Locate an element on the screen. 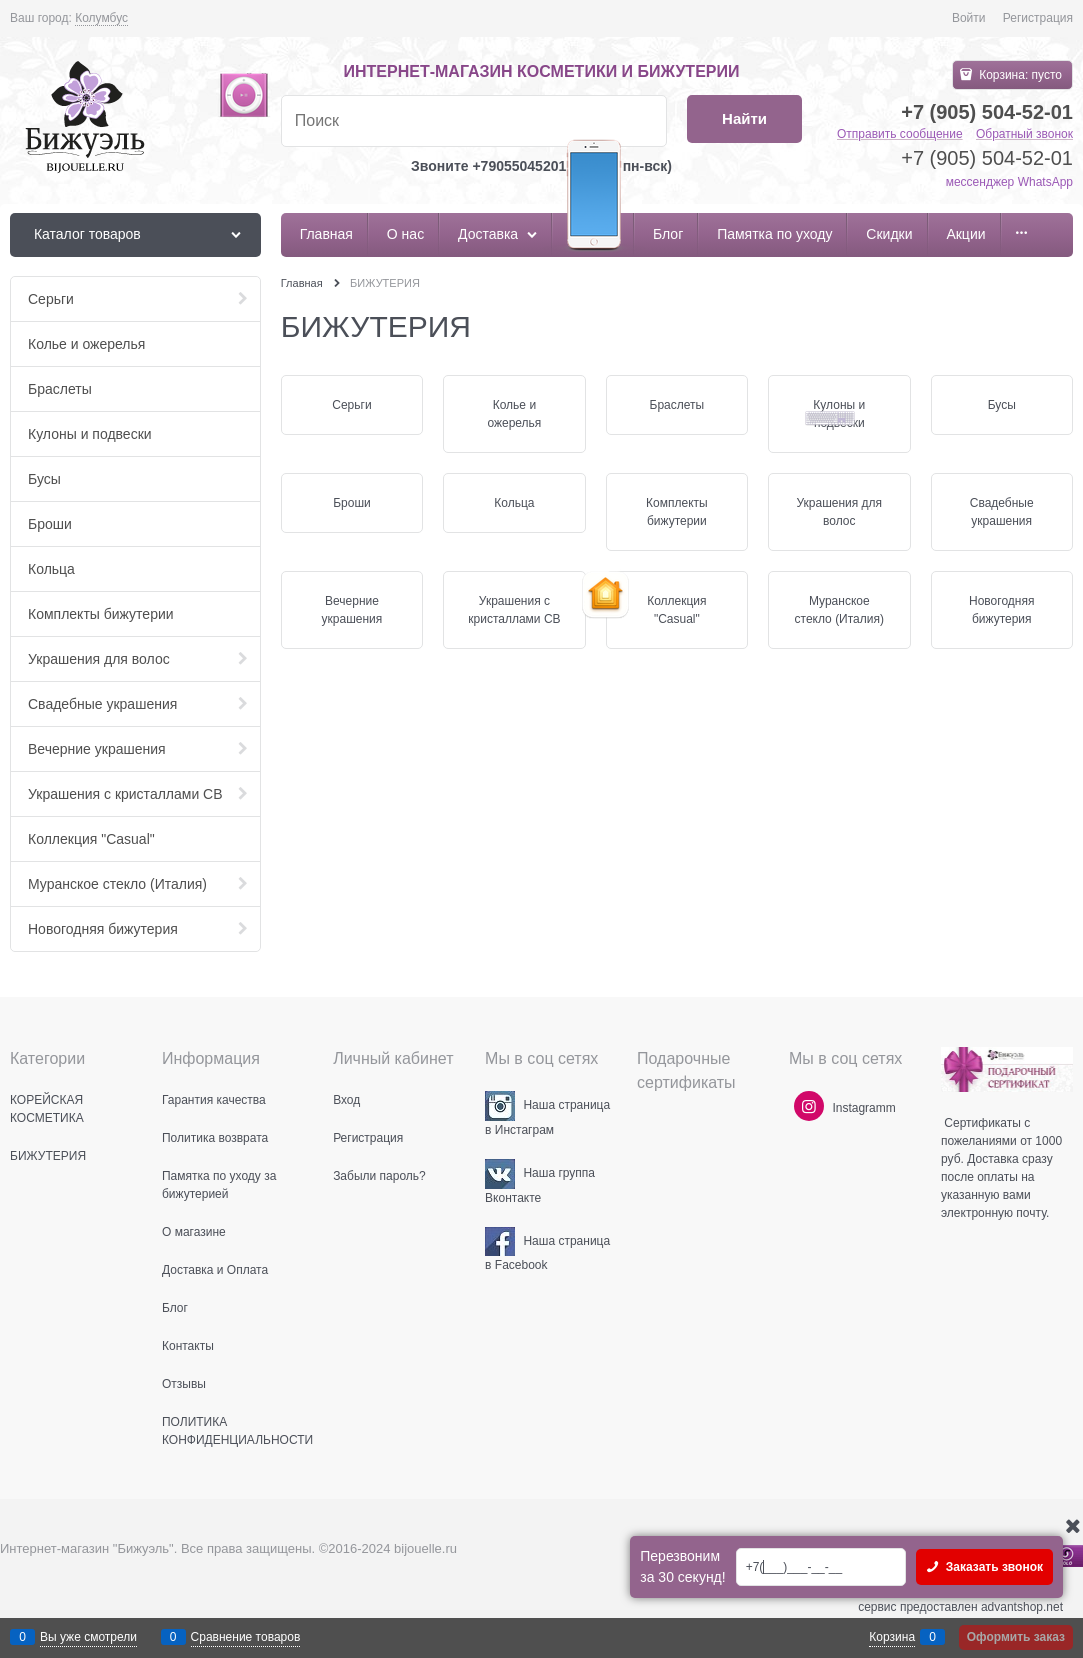 Image resolution: width=1083 pixels, height=1658 pixels. manage connected iPhone device is located at coordinates (594, 196).